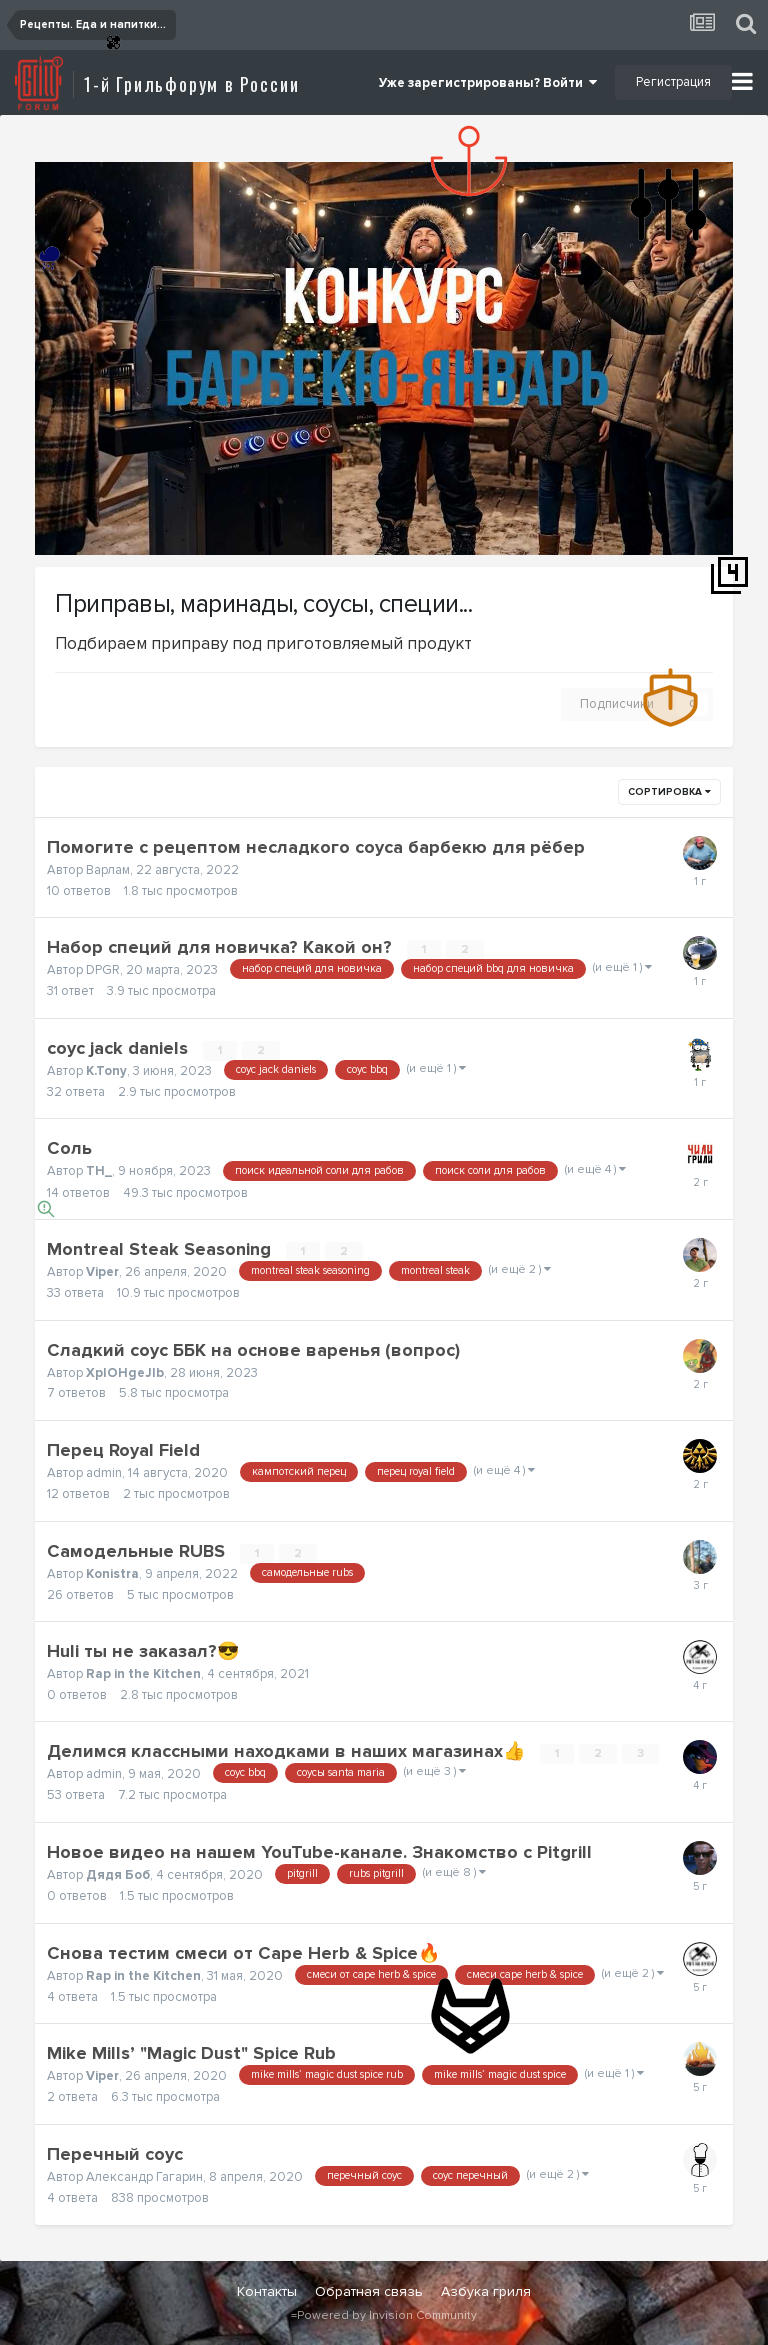  What do you see at coordinates (668, 204) in the screenshot?
I see `adjust settings or preferences` at bounding box center [668, 204].